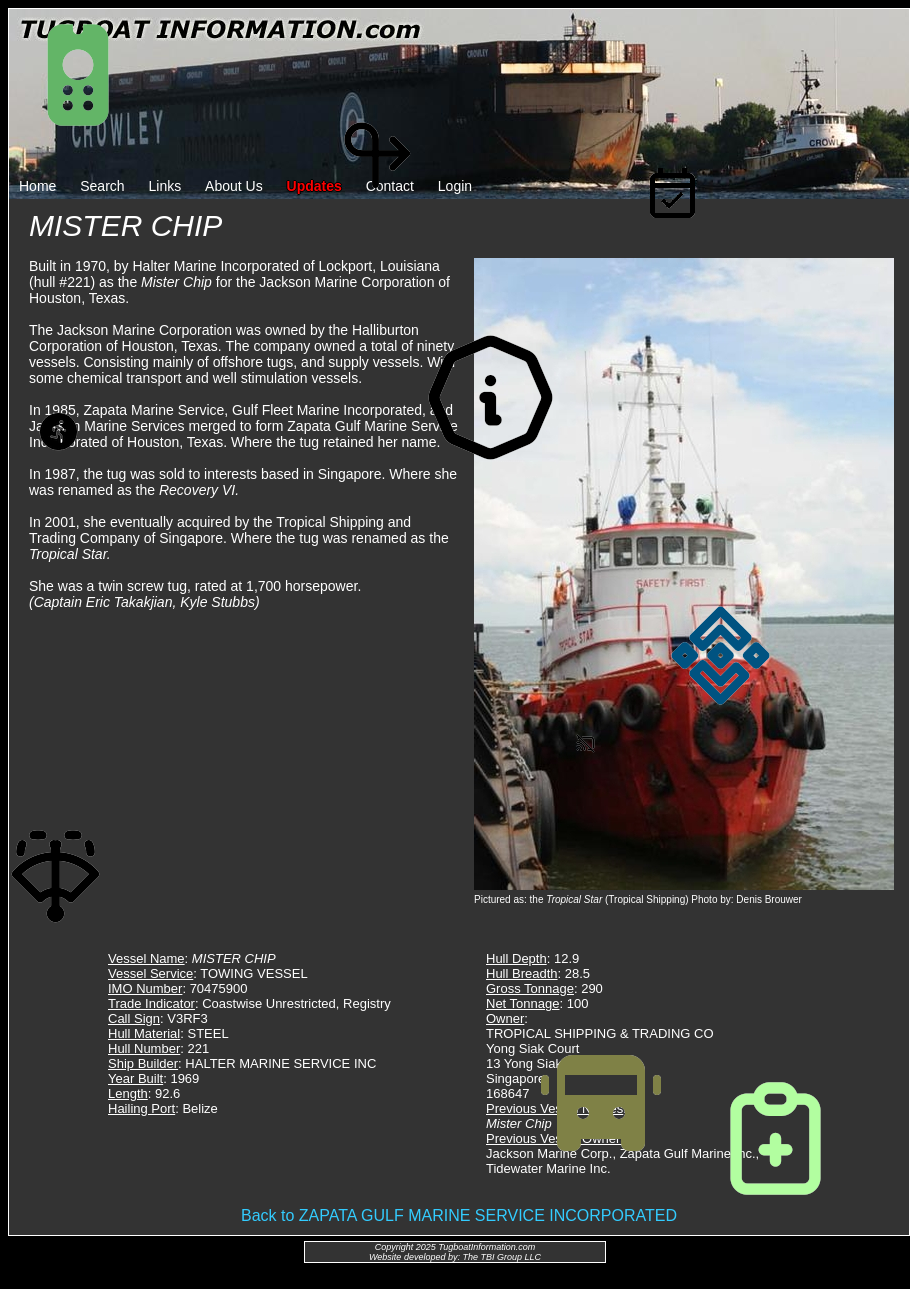 The height and width of the screenshot is (1289, 910). I want to click on view medical report or health records, so click(775, 1138).